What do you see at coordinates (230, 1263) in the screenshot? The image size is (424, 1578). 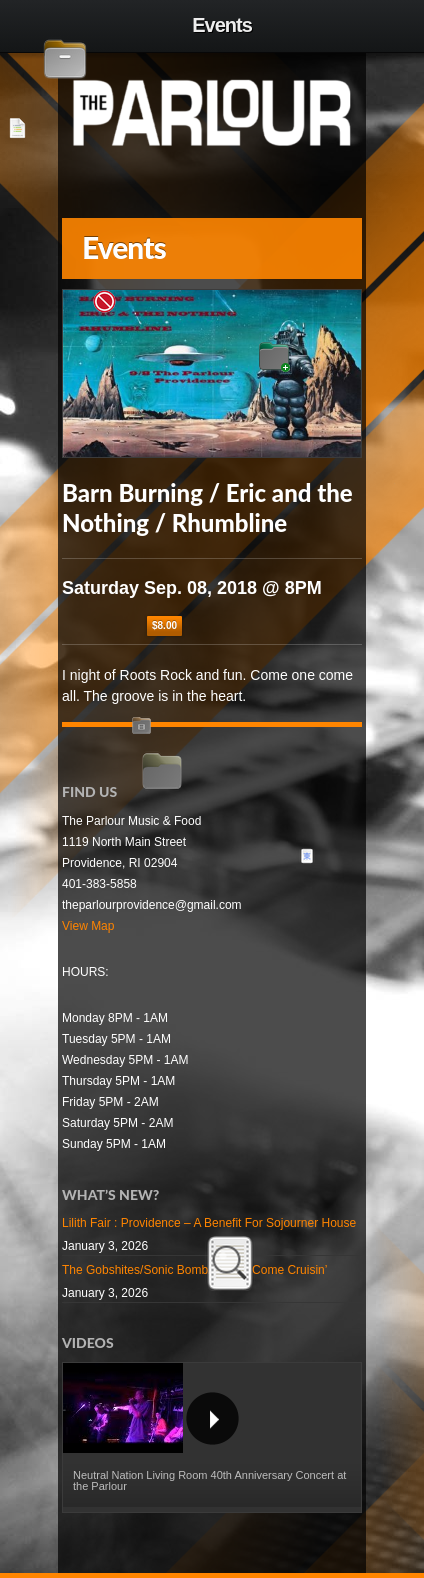 I see `open gnome logs application` at bounding box center [230, 1263].